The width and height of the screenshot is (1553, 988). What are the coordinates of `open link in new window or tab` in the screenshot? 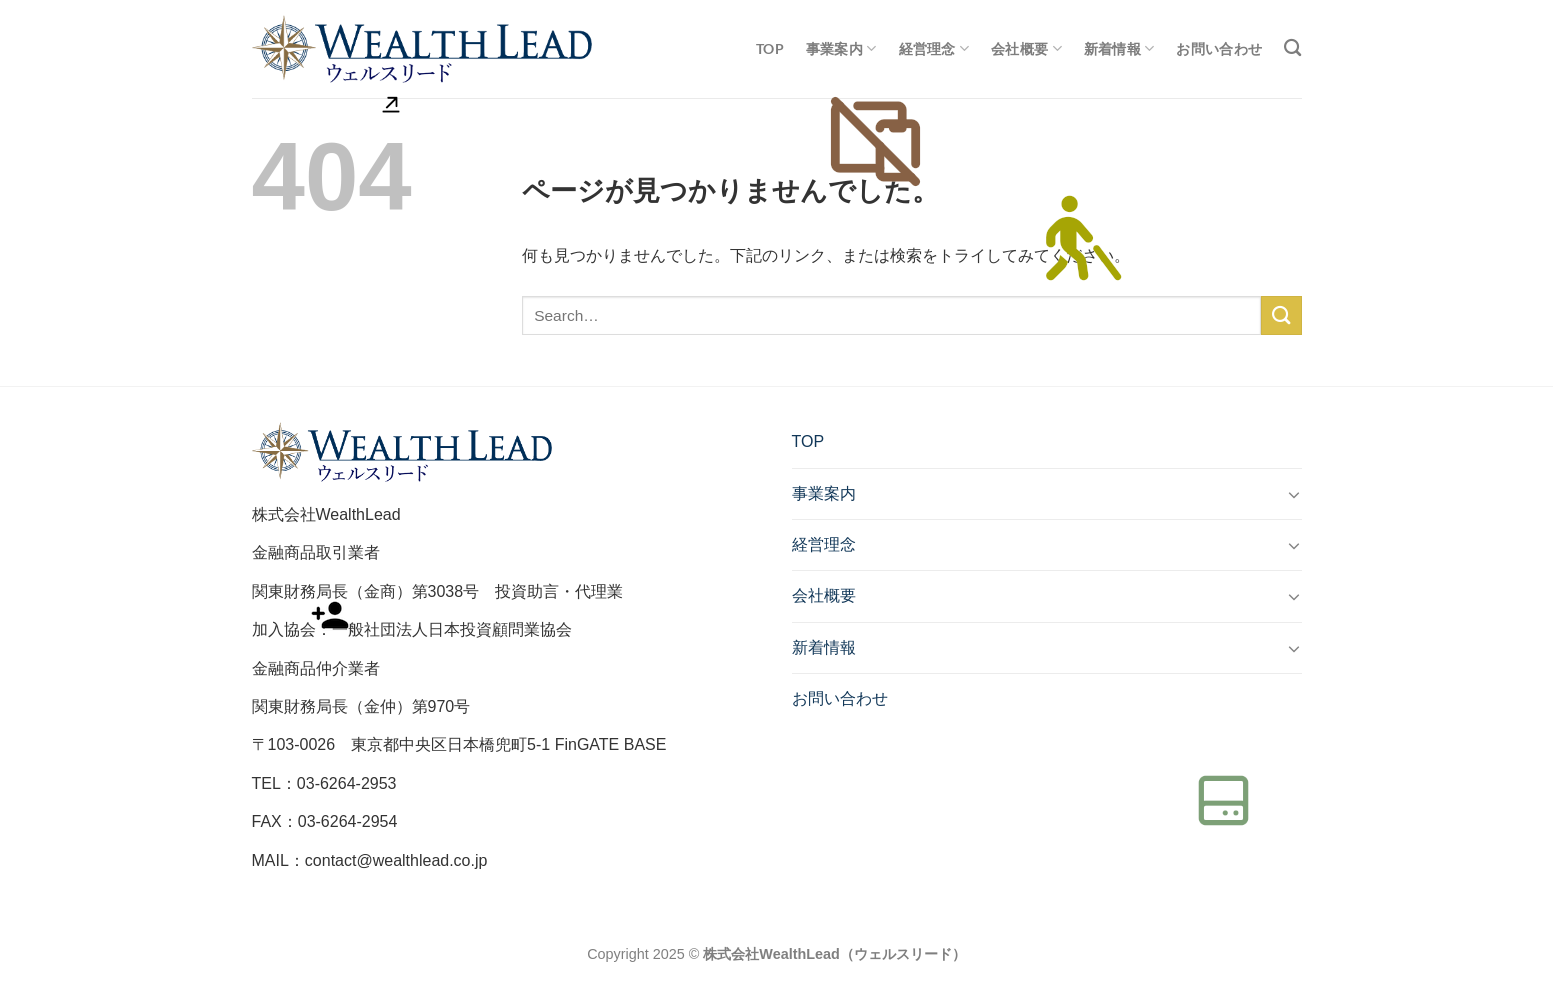 It's located at (391, 104).